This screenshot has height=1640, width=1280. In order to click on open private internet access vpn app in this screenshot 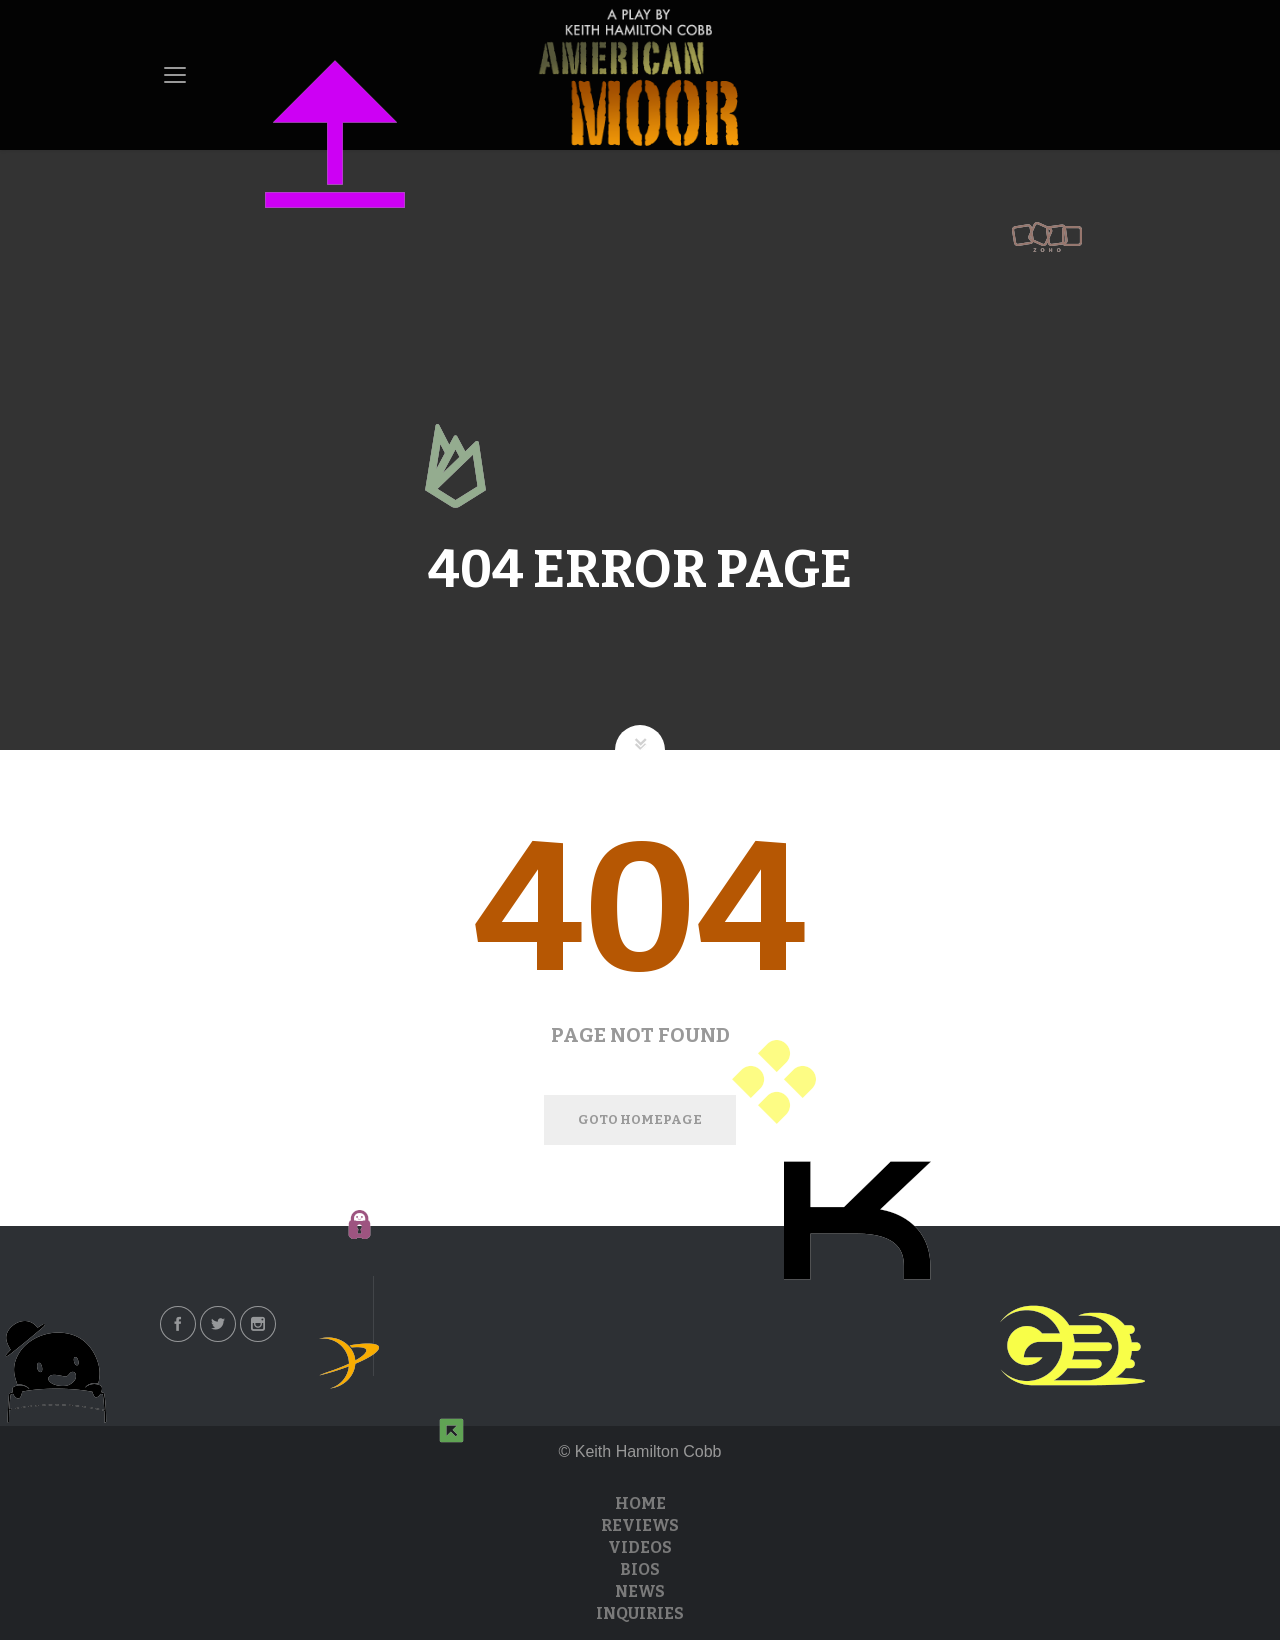, I will do `click(359, 1224)`.